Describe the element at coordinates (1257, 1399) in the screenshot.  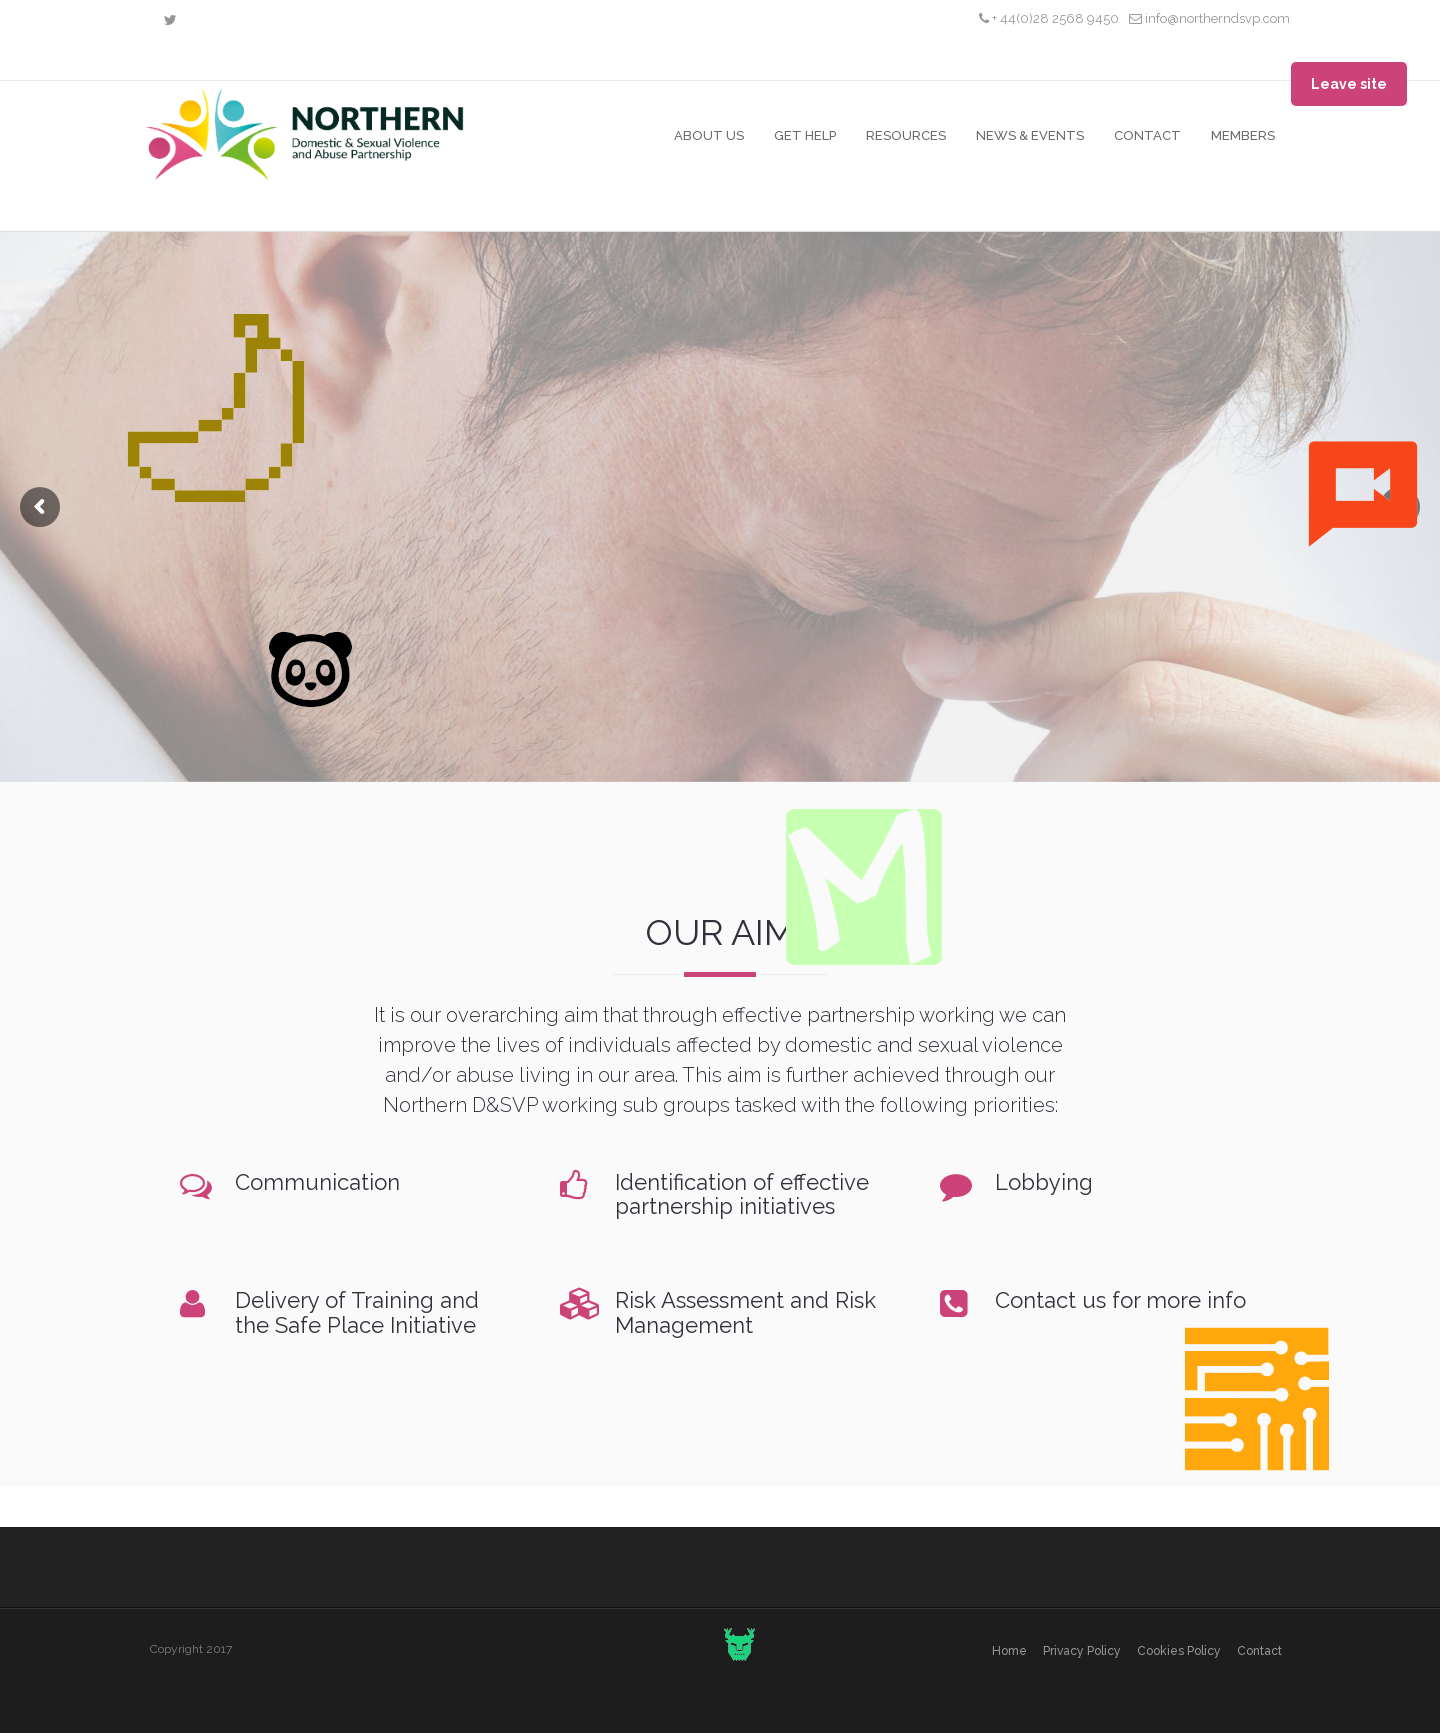
I see `multisim circuit simulation software logo` at that location.